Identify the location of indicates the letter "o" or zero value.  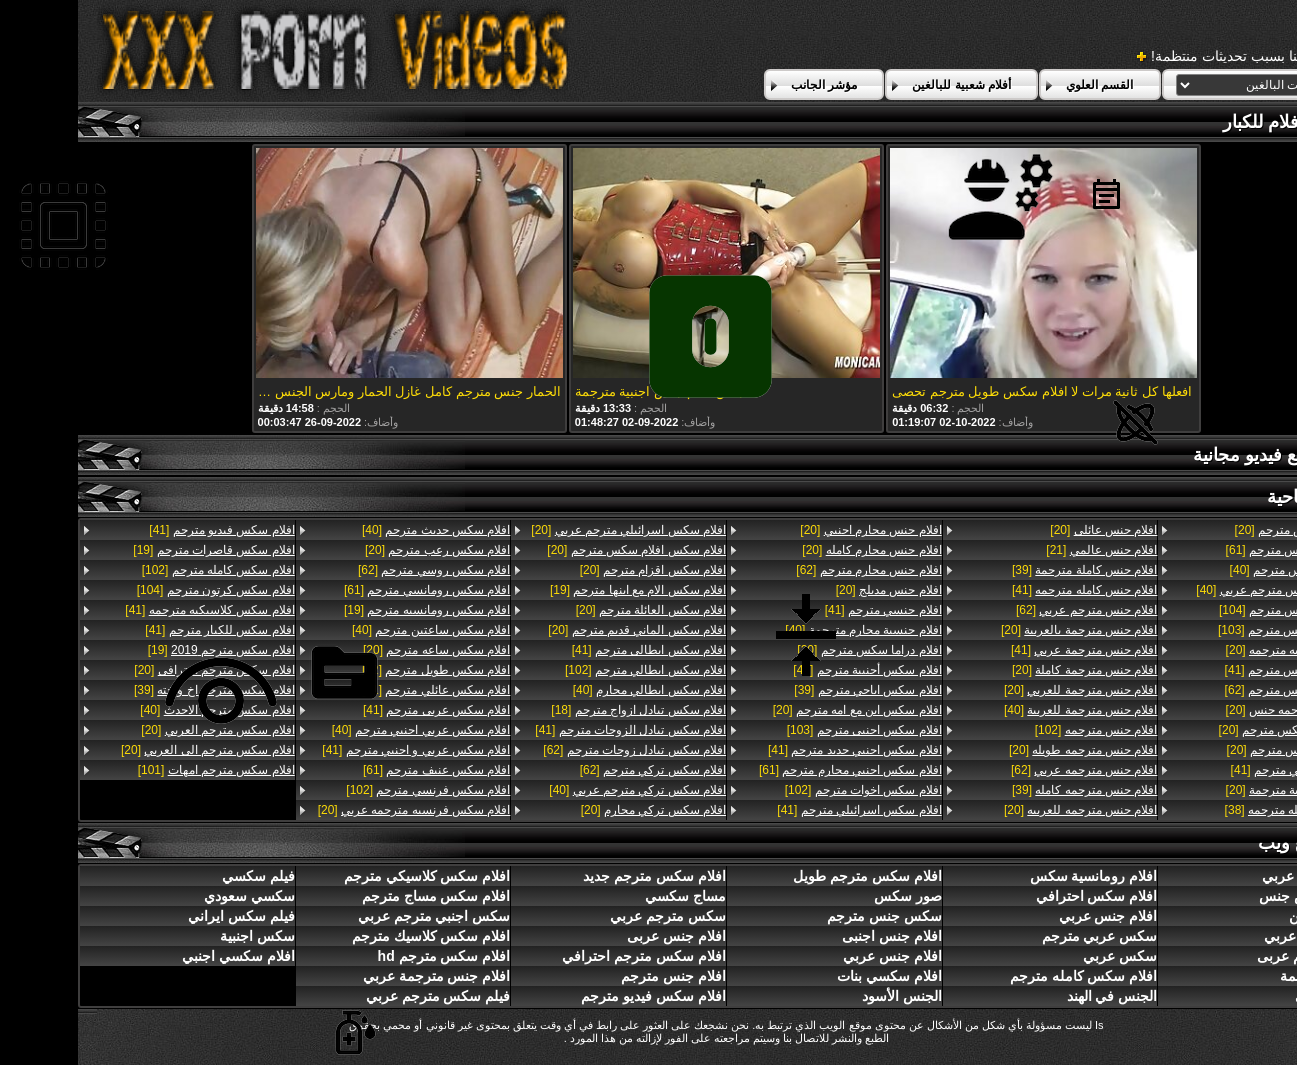
(710, 336).